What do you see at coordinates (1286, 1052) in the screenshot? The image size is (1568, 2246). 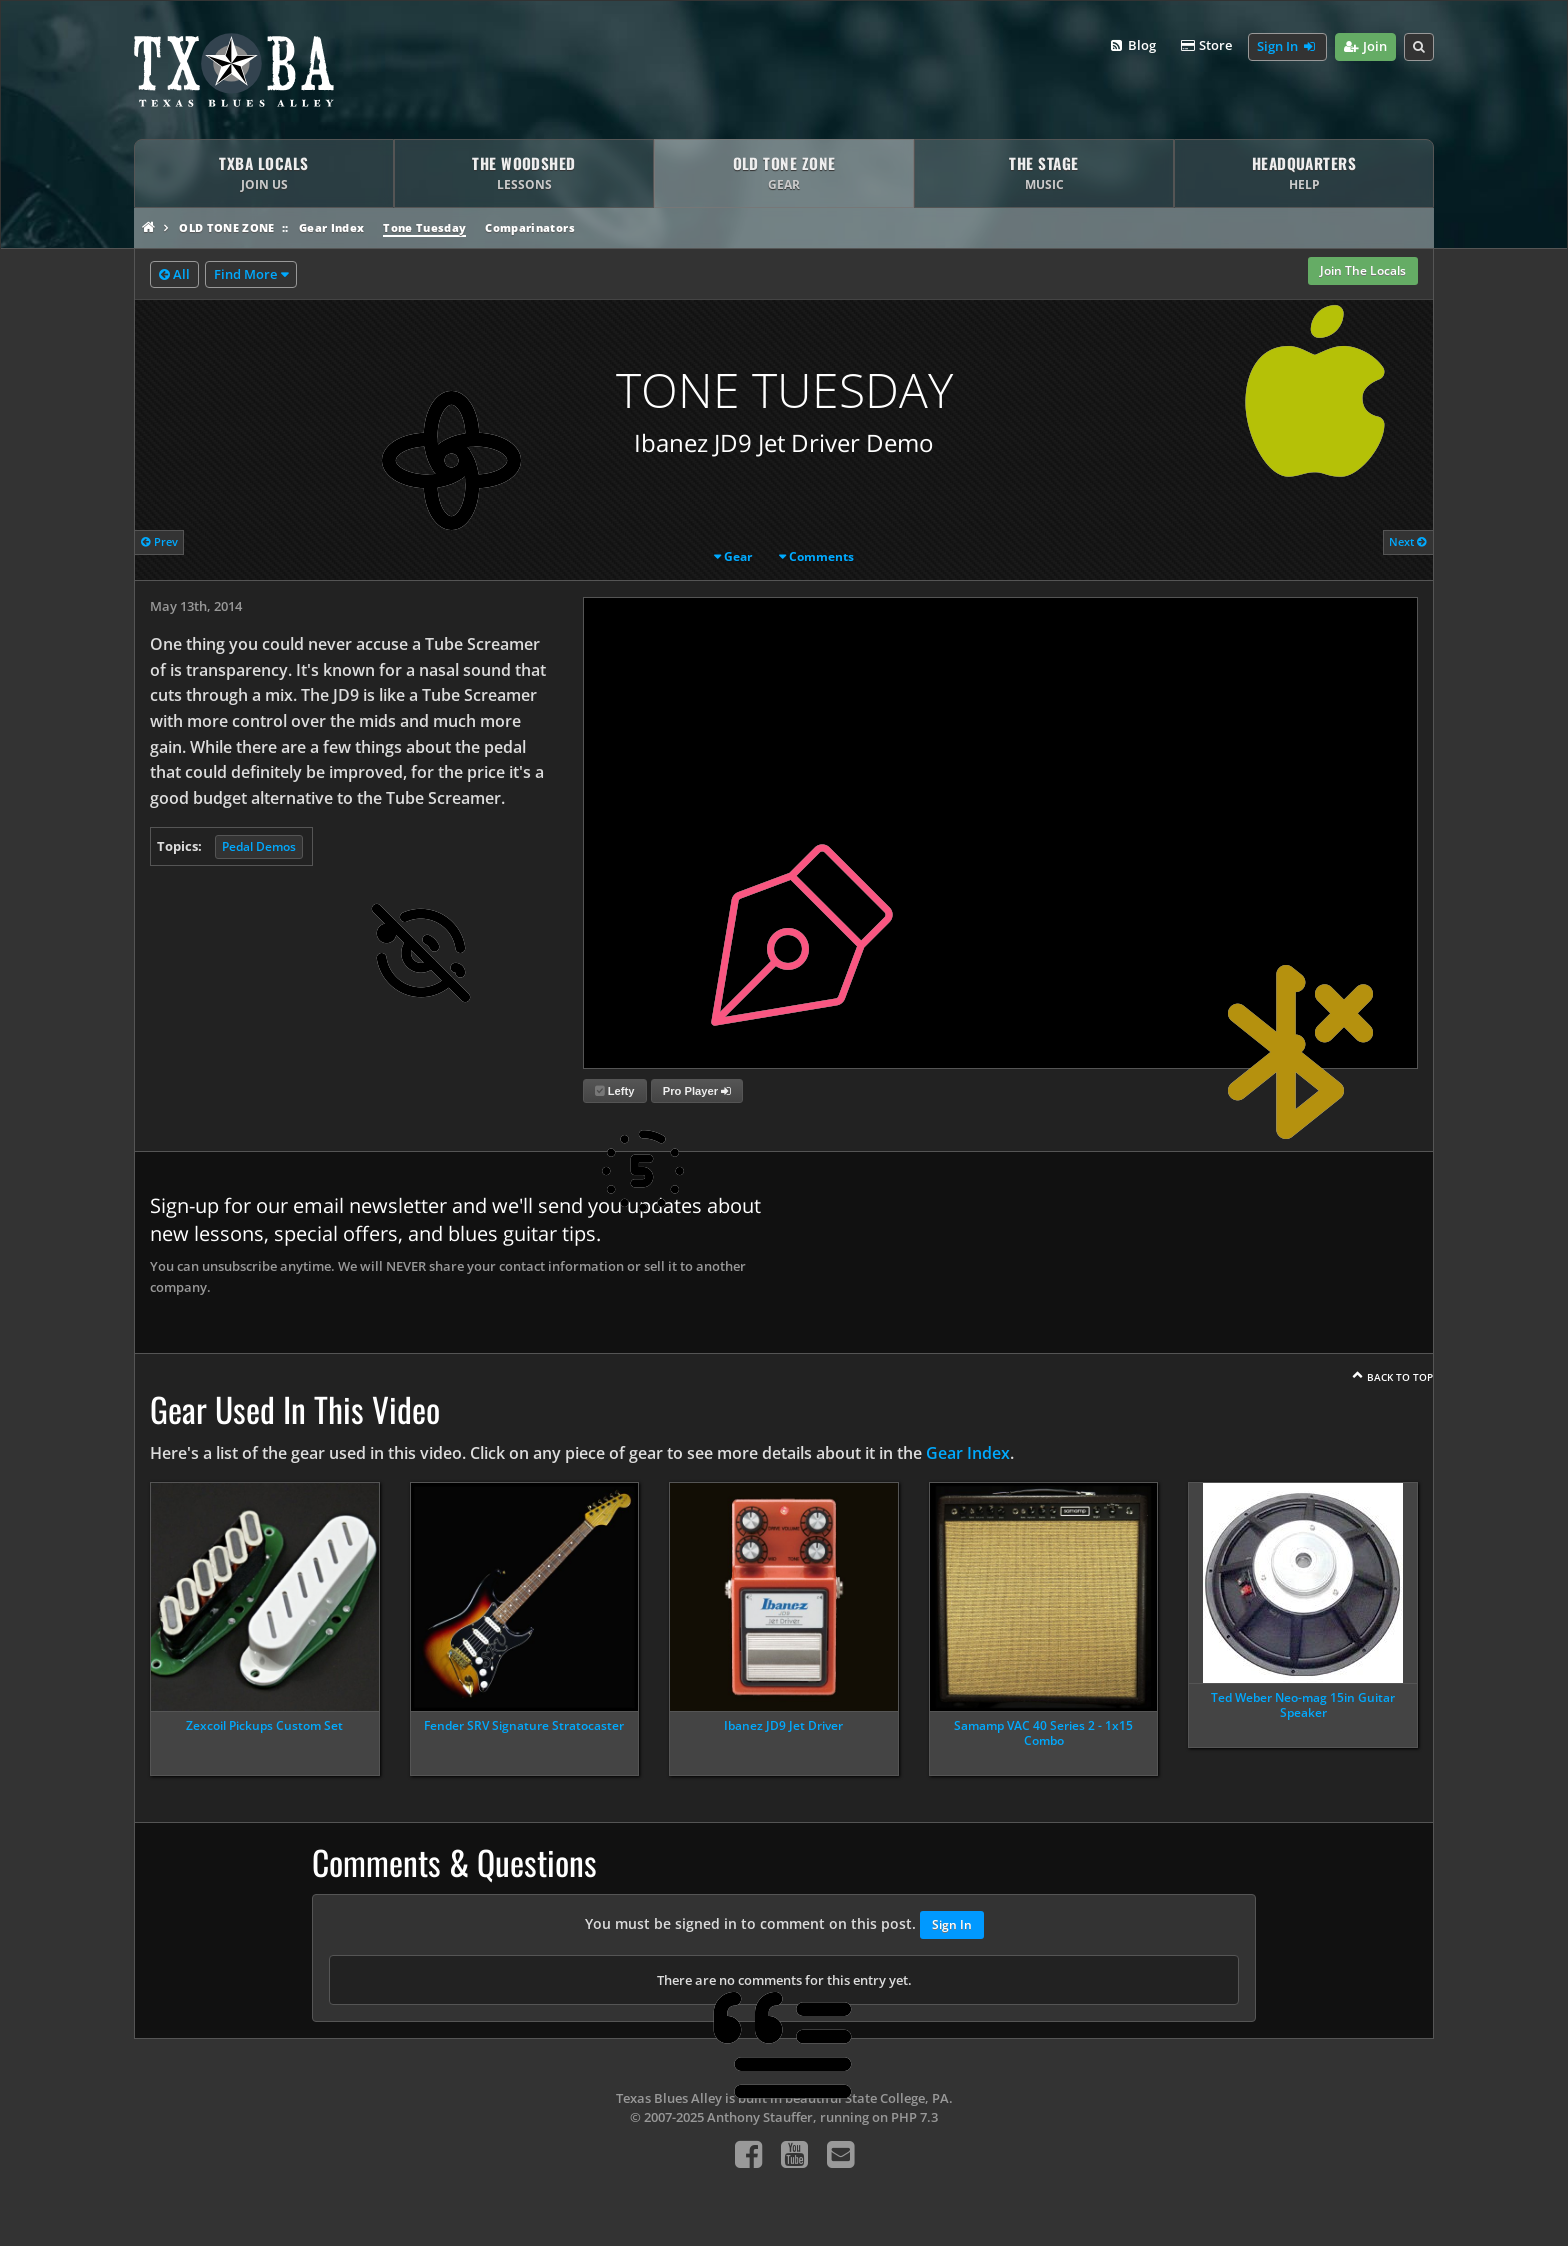 I see `bluetooth is disabled or turned off` at bounding box center [1286, 1052].